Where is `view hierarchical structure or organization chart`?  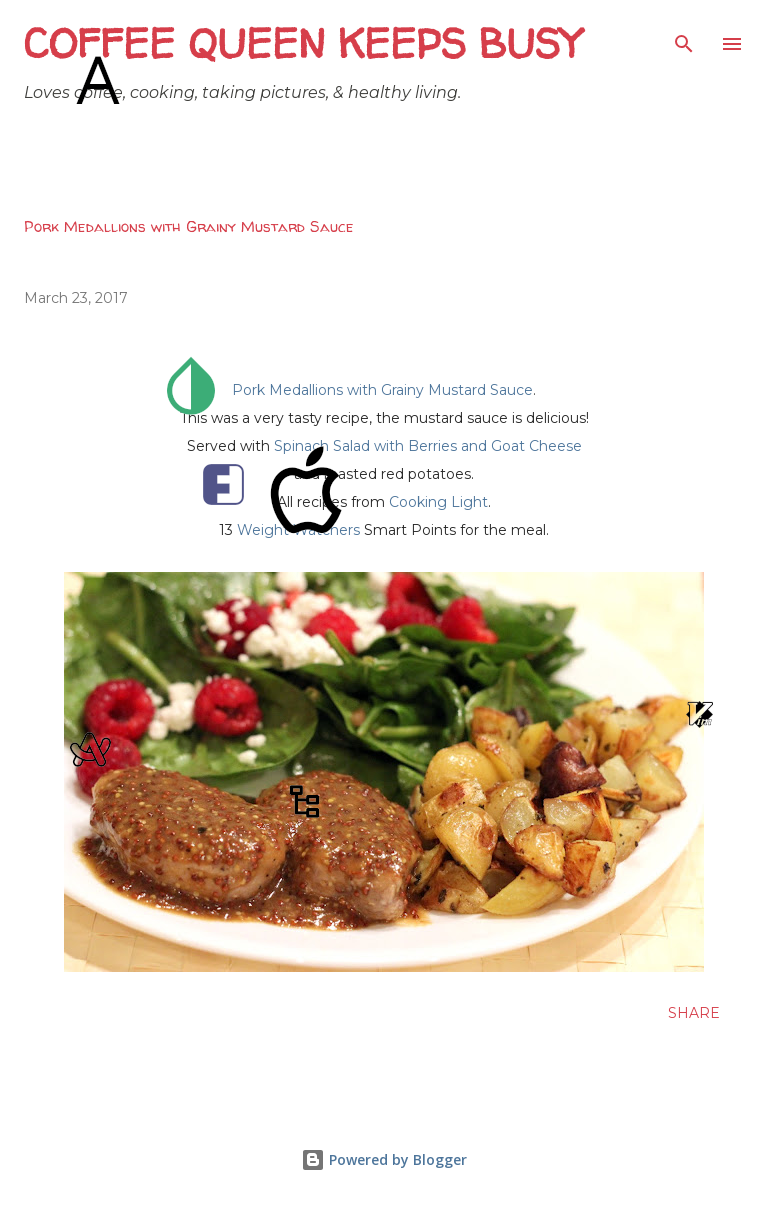 view hierarchical structure or organization chart is located at coordinates (304, 801).